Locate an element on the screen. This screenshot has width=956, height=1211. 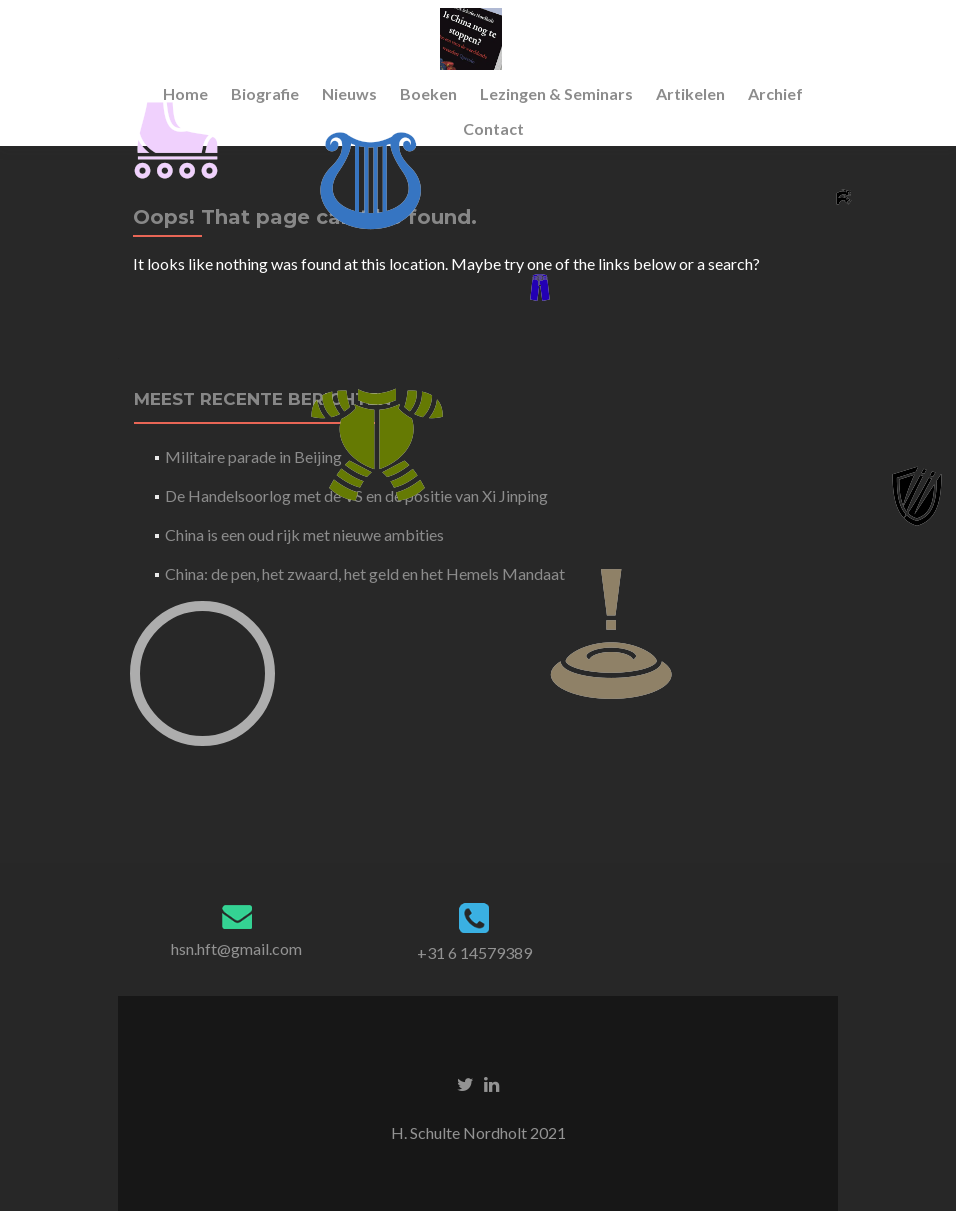
equip armor or defensive gear is located at coordinates (377, 441).